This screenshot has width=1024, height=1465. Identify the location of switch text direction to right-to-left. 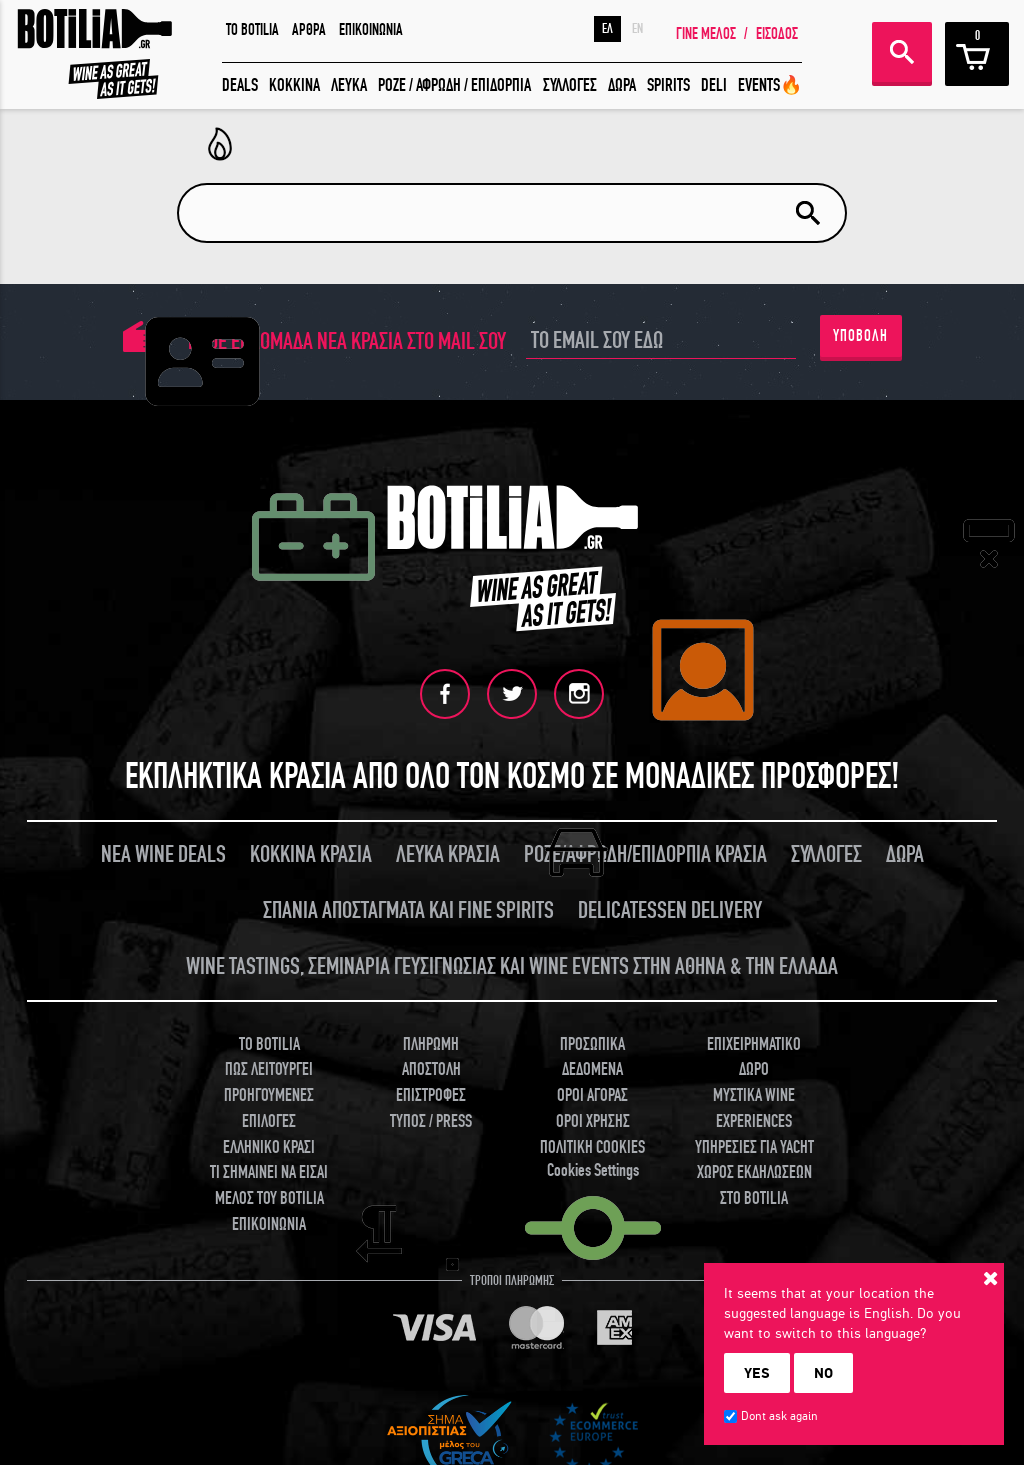
(379, 1234).